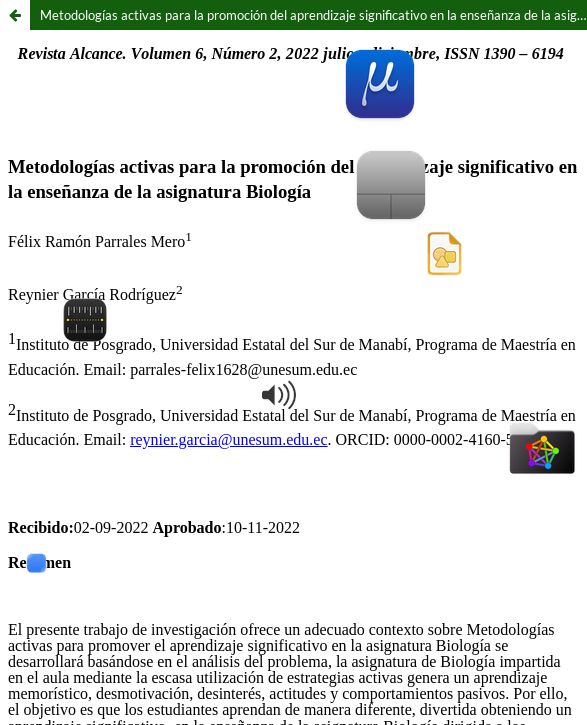 Image resolution: width=587 pixels, height=725 pixels. What do you see at coordinates (391, 185) in the screenshot?
I see `touchpad or trackpad input device settings` at bounding box center [391, 185].